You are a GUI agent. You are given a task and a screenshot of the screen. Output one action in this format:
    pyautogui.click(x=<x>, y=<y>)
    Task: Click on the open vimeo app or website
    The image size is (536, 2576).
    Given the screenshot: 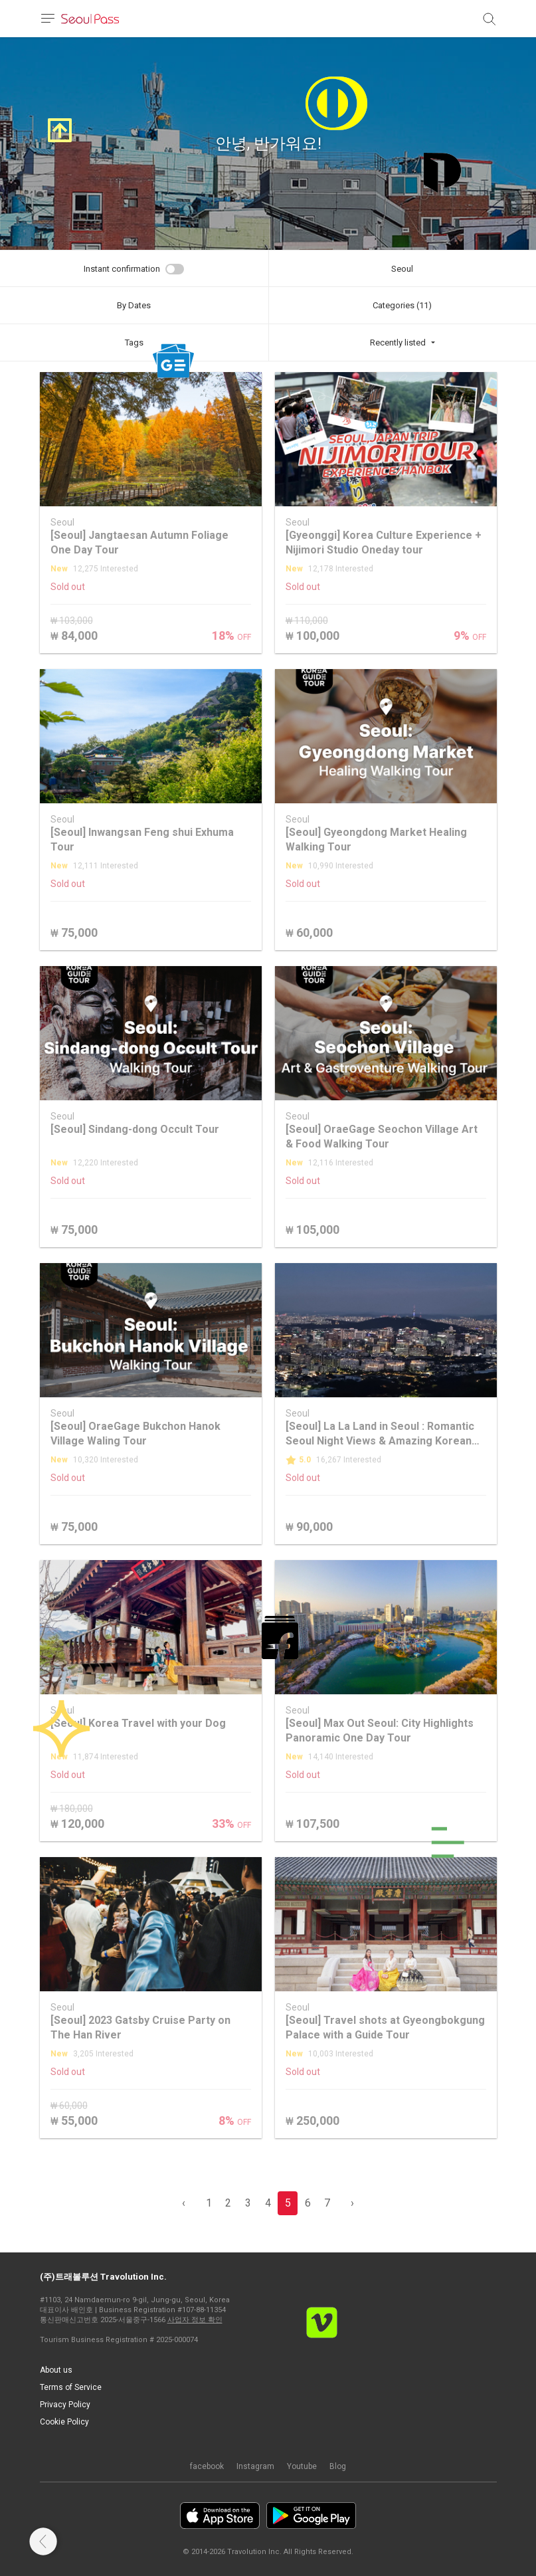 What is the action you would take?
    pyautogui.click(x=321, y=2322)
    